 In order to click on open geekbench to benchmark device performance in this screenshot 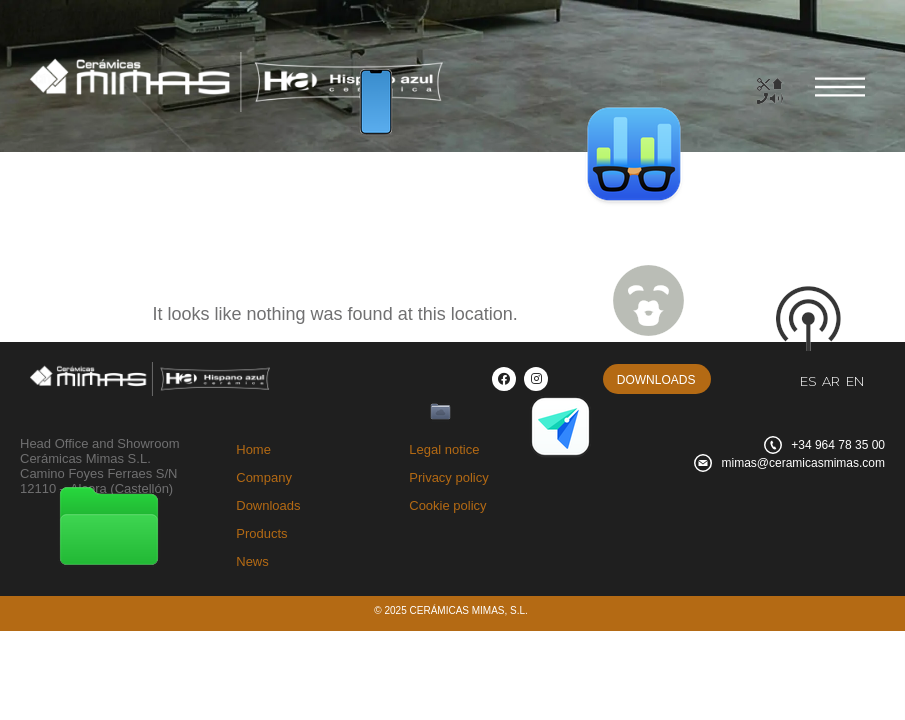, I will do `click(634, 154)`.